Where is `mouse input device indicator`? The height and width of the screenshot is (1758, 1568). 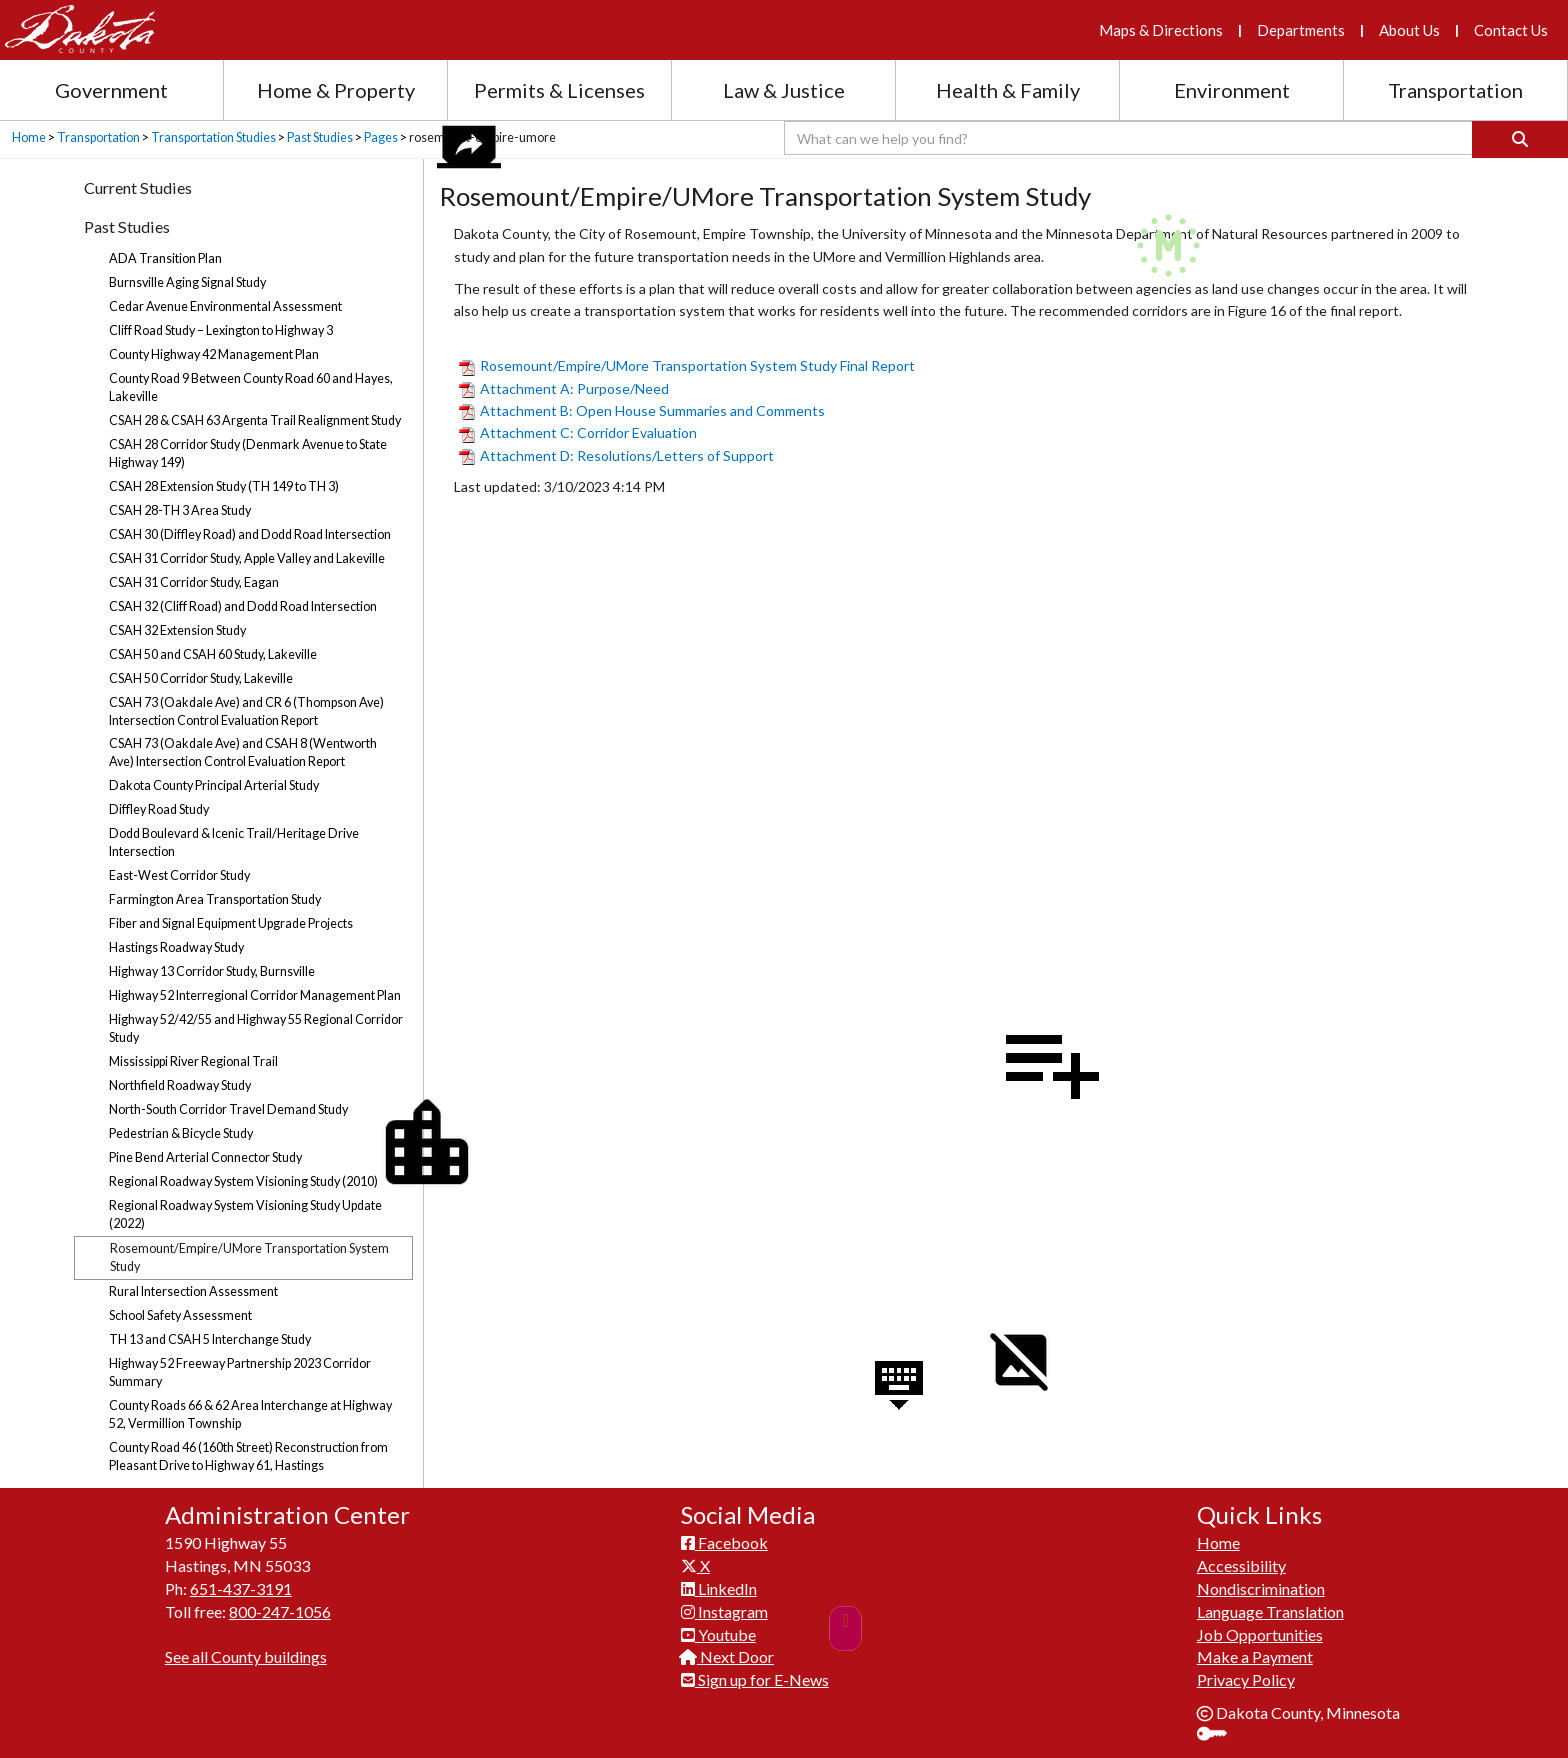
mouse input device indicator is located at coordinates (845, 1628).